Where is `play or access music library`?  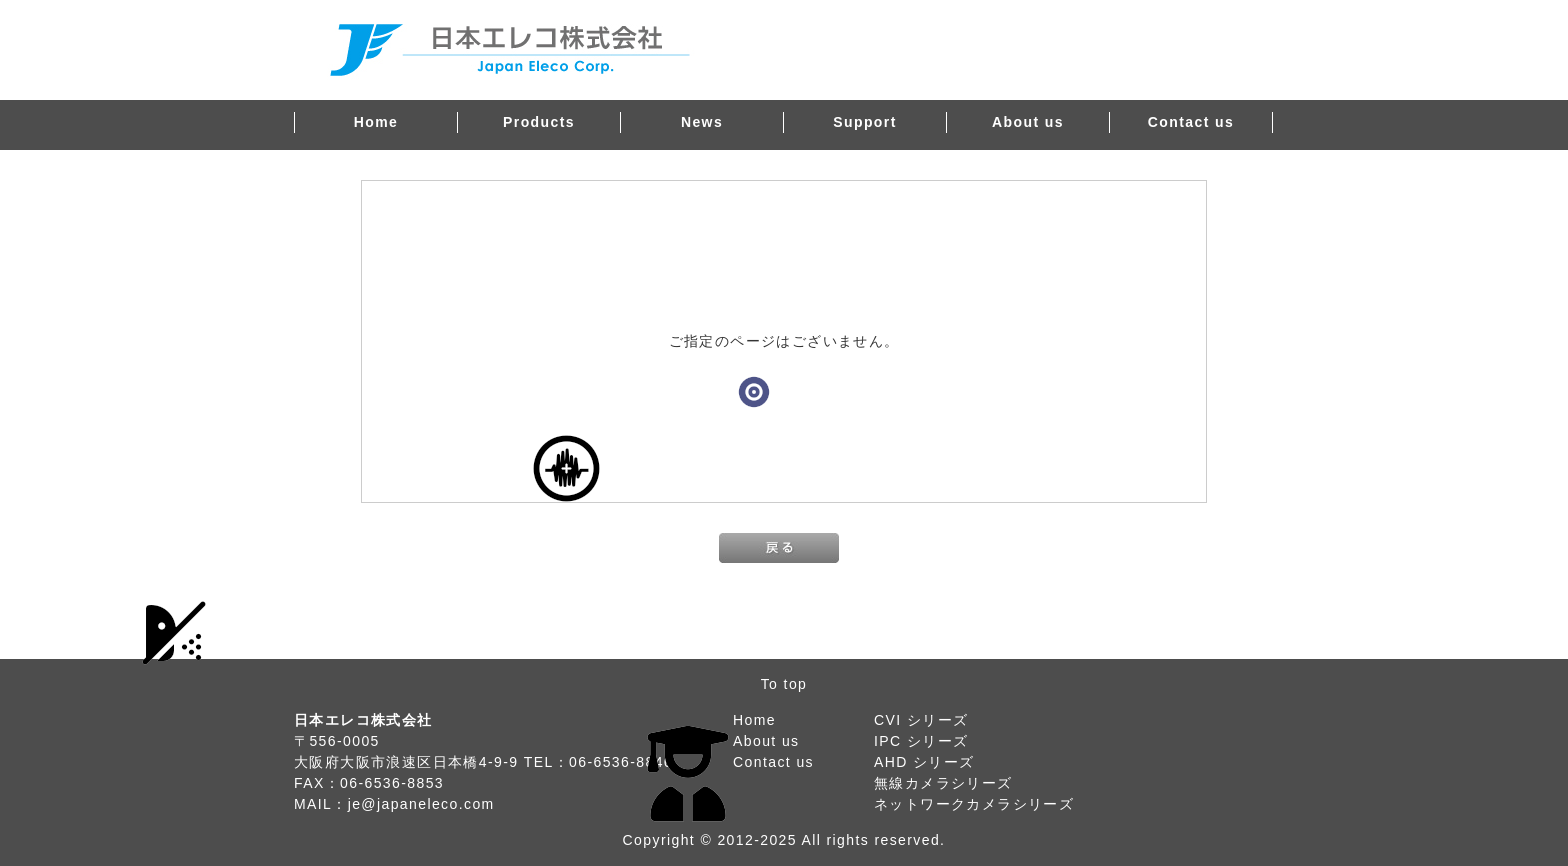 play or access music library is located at coordinates (754, 392).